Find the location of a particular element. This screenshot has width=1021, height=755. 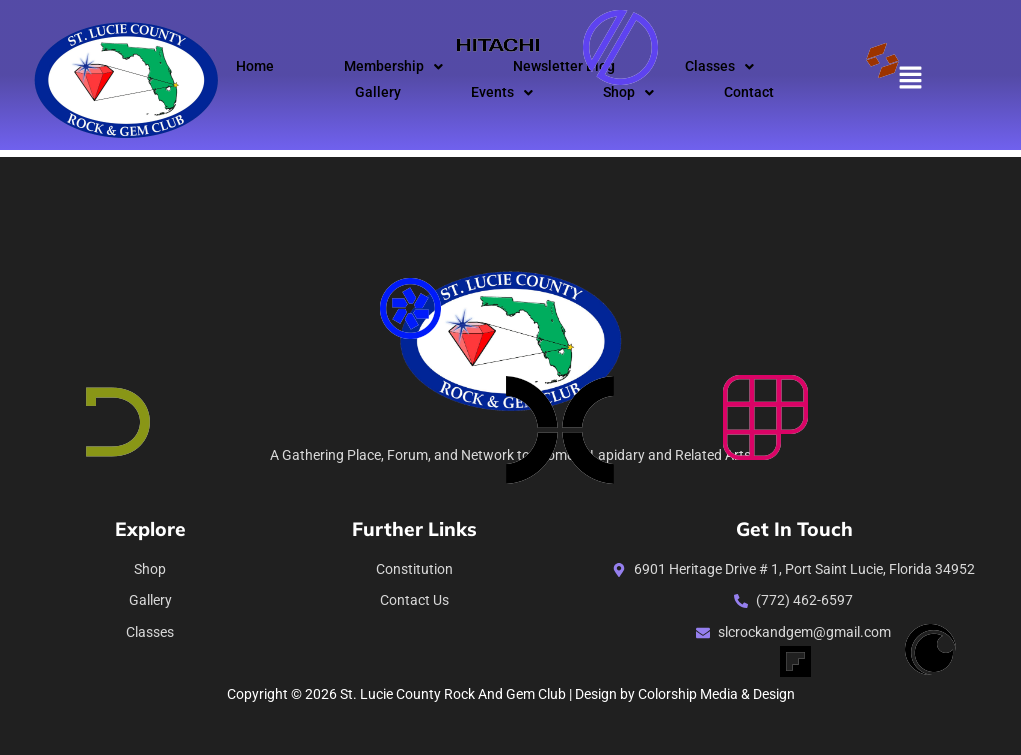

open Flipboard app is located at coordinates (795, 661).